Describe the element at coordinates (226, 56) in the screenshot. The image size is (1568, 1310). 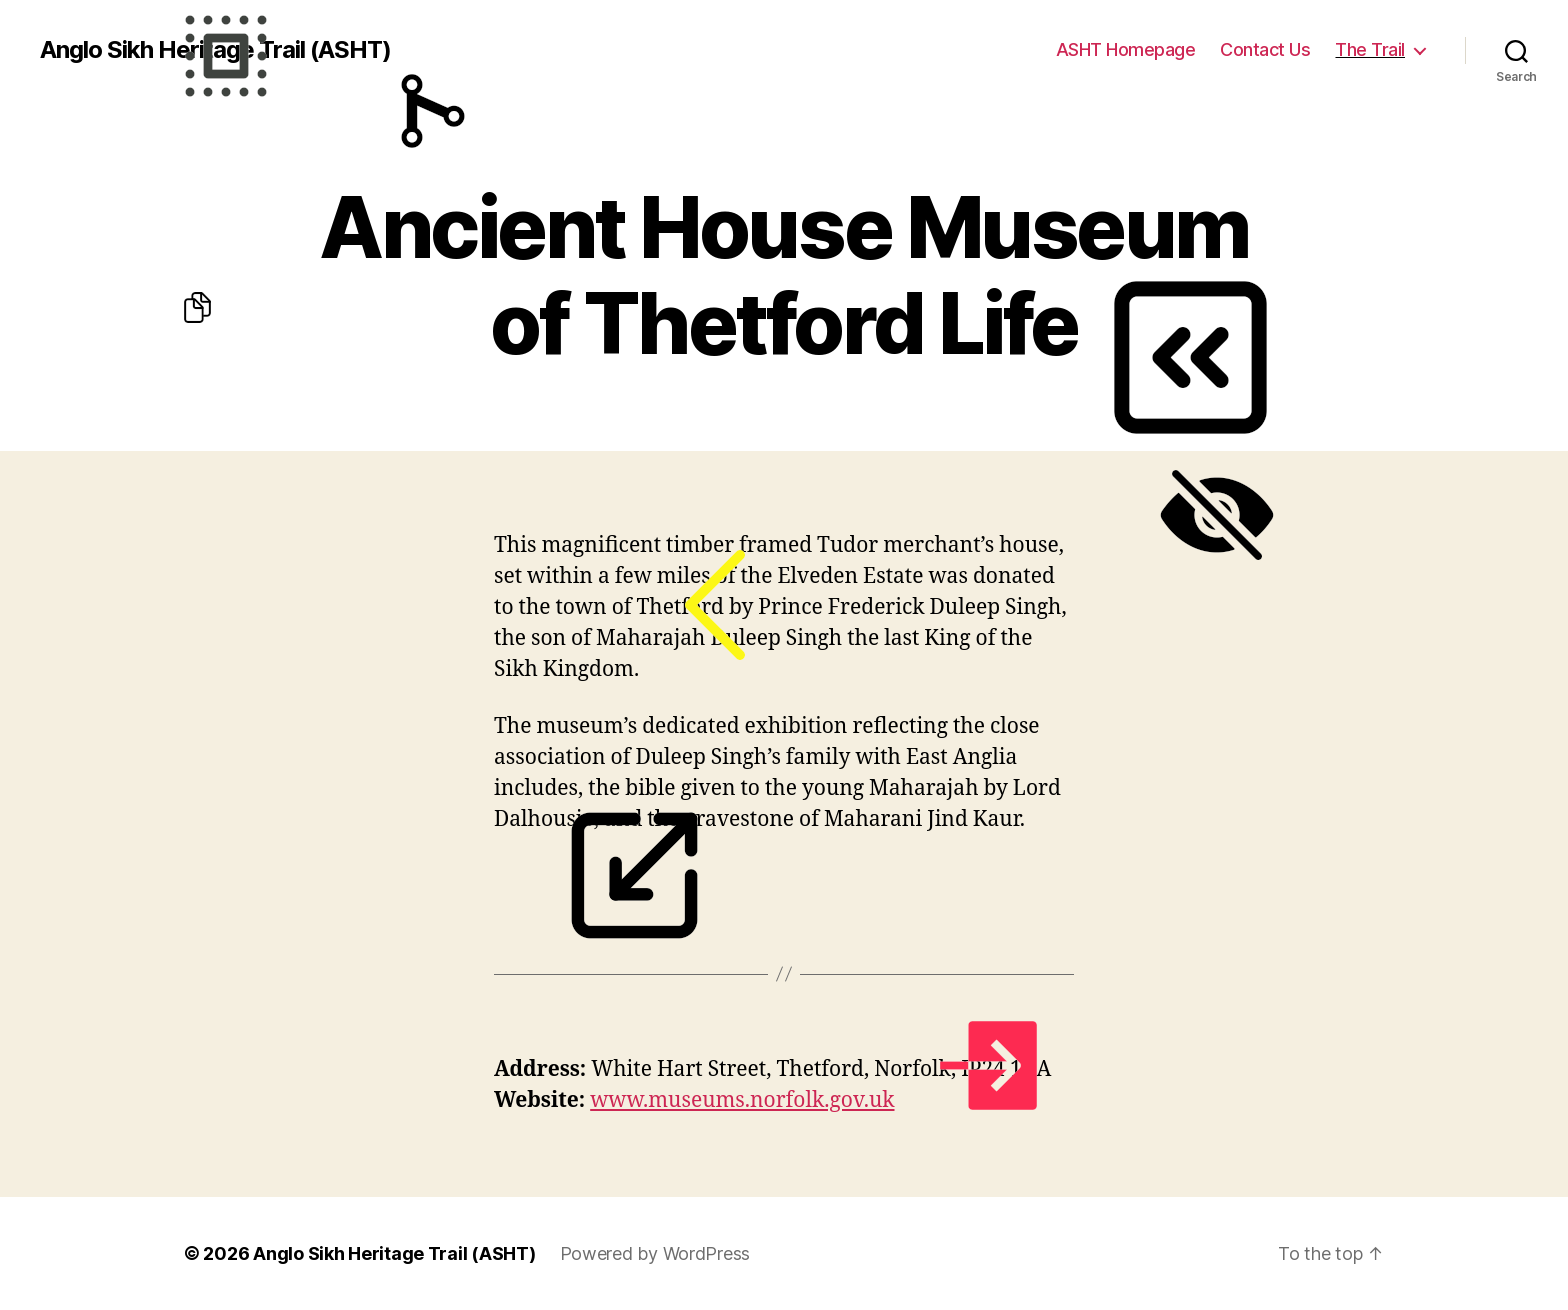
I see `adjust margin spacing around an element` at that location.